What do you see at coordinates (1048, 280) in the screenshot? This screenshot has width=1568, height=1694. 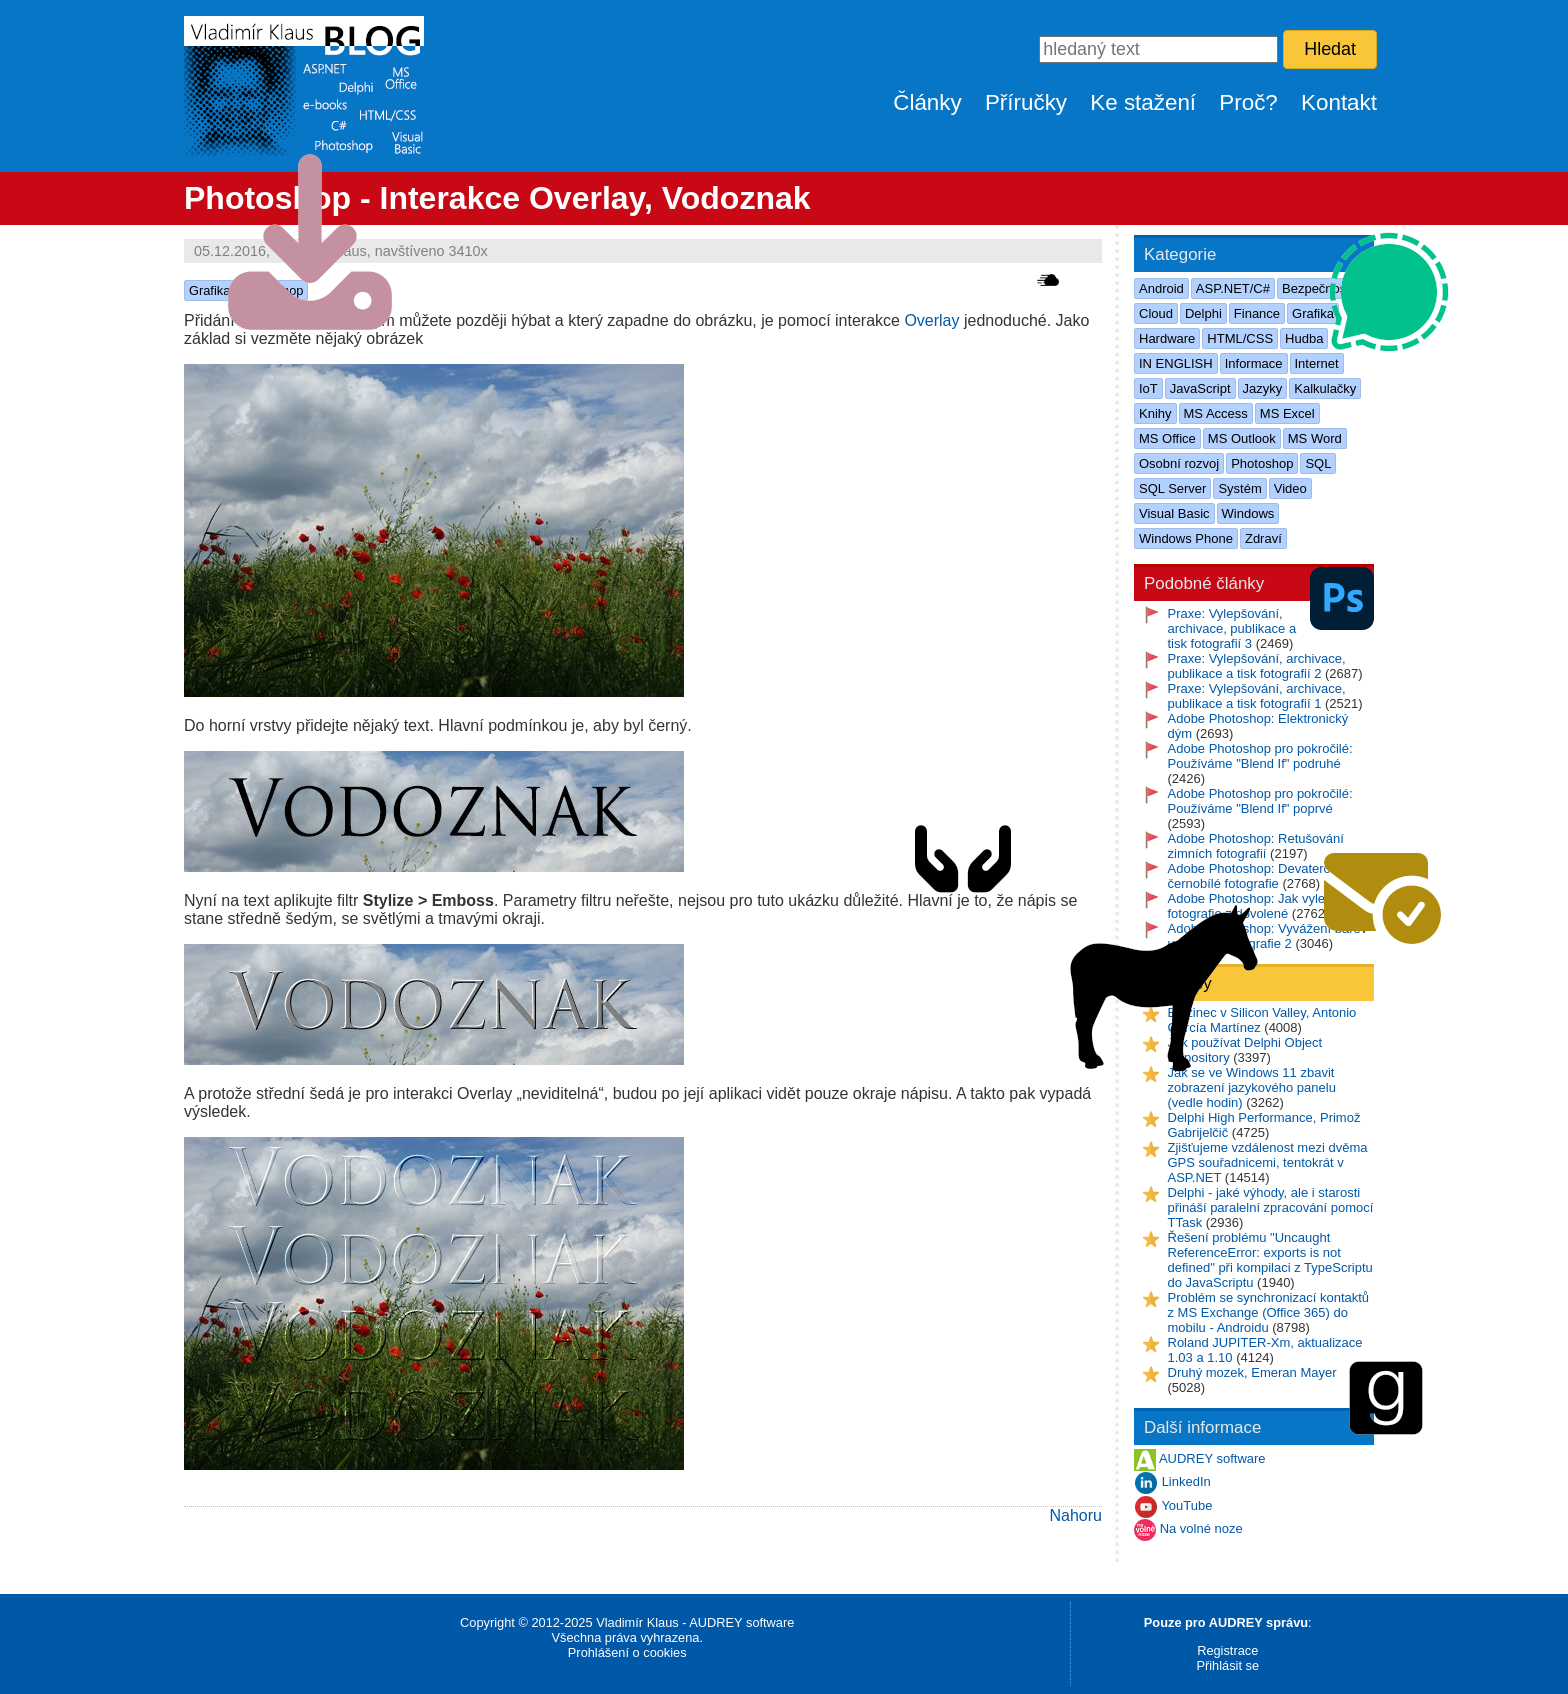 I see `cloudways hosting platform logo` at bounding box center [1048, 280].